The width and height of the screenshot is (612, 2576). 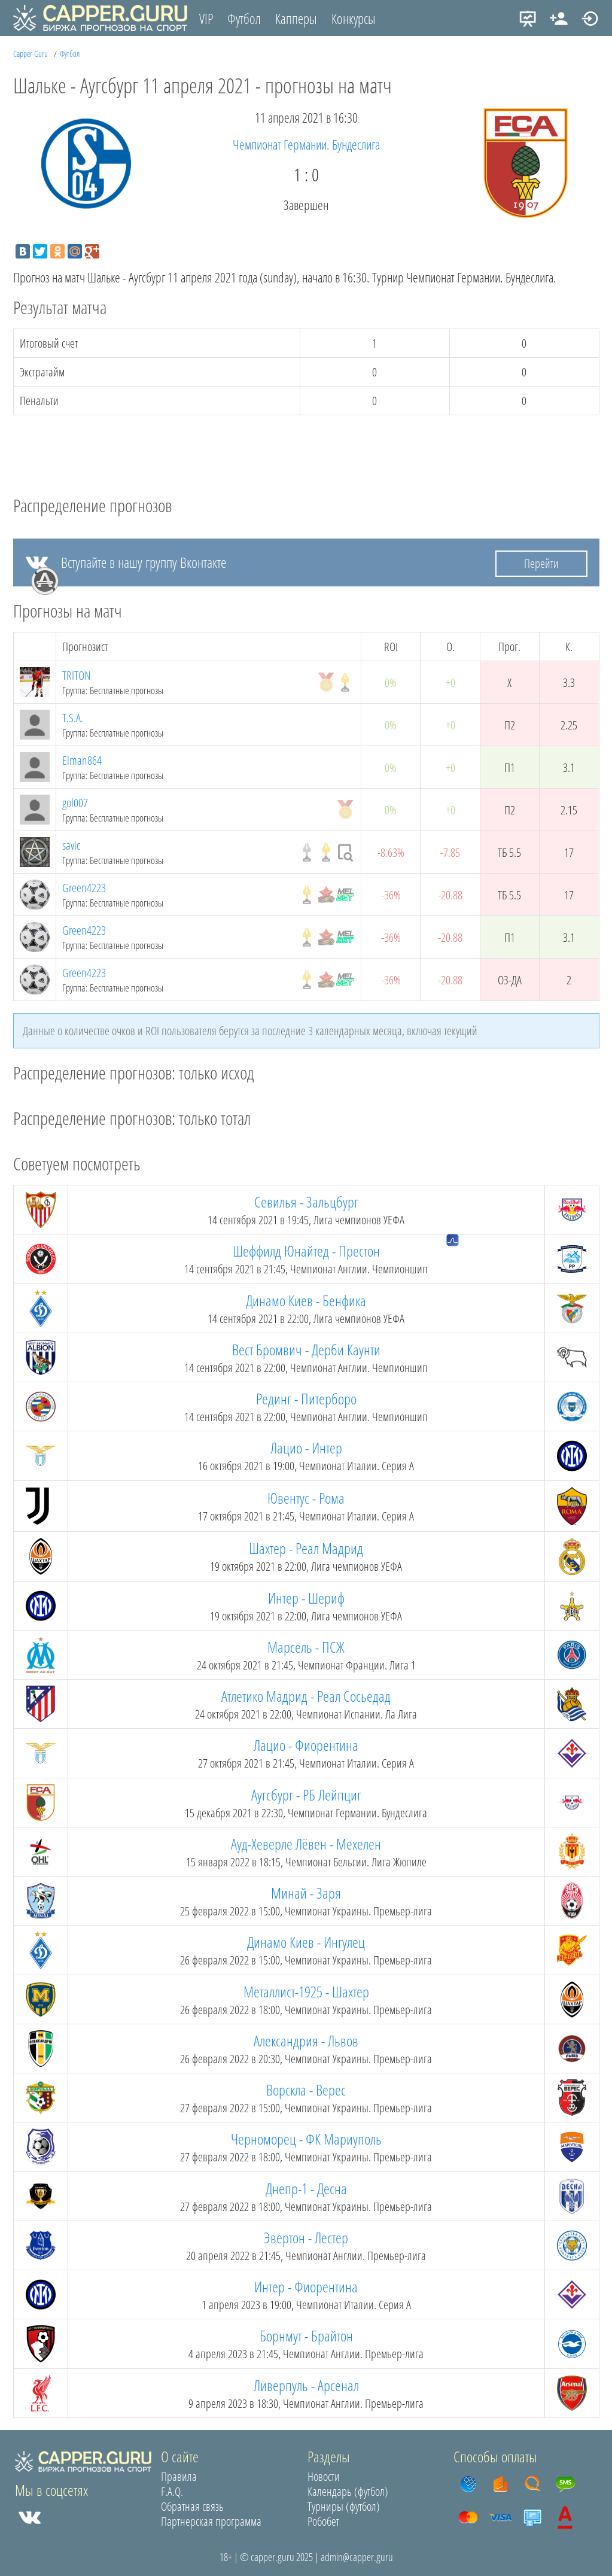 I want to click on open wireshark network protocol analyzer, so click(x=452, y=1240).